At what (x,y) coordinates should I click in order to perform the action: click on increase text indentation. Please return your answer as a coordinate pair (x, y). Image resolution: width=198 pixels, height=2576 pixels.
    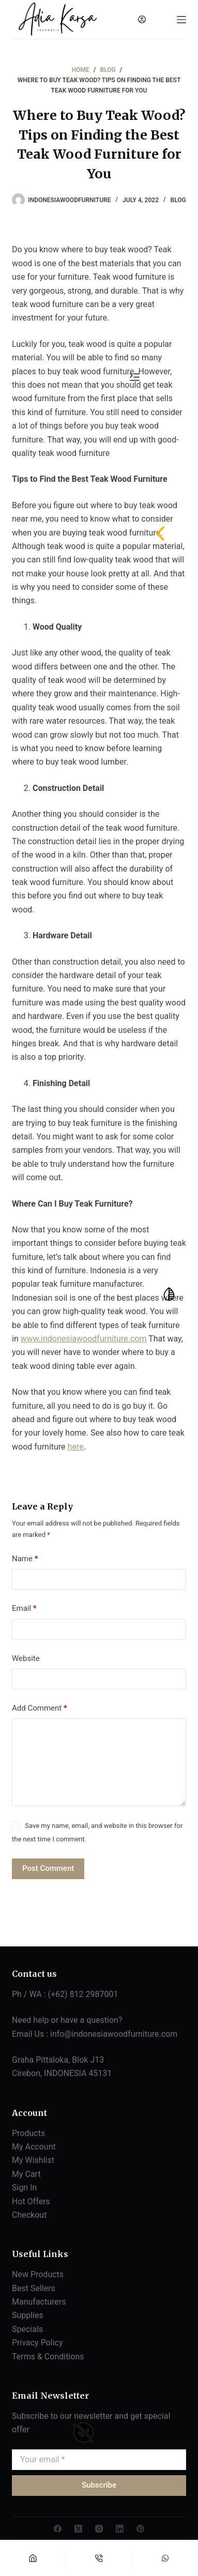
    Looking at the image, I should click on (134, 377).